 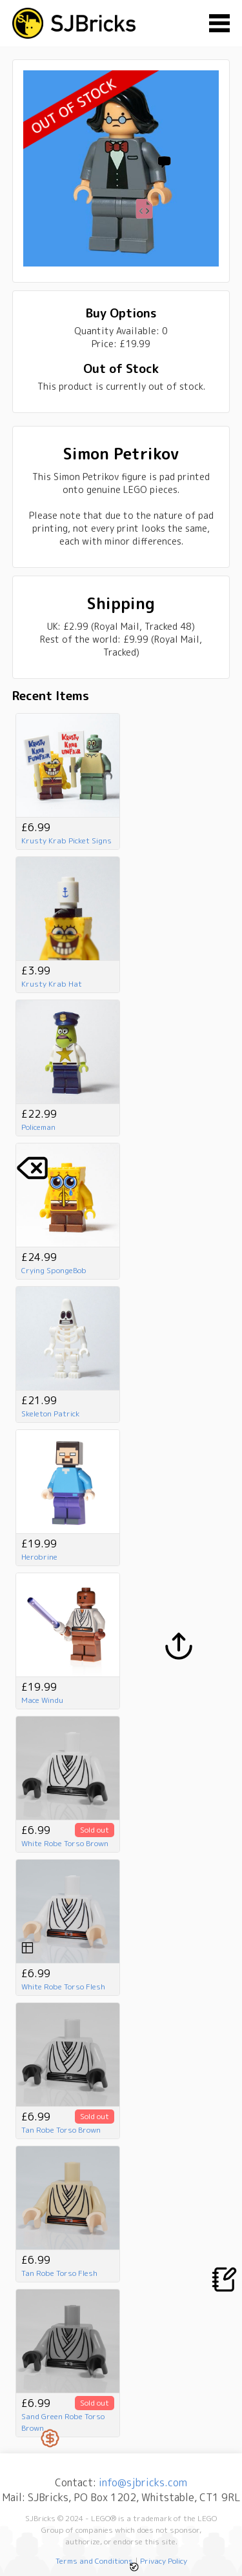 I want to click on open chat or messaging, so click(x=164, y=162).